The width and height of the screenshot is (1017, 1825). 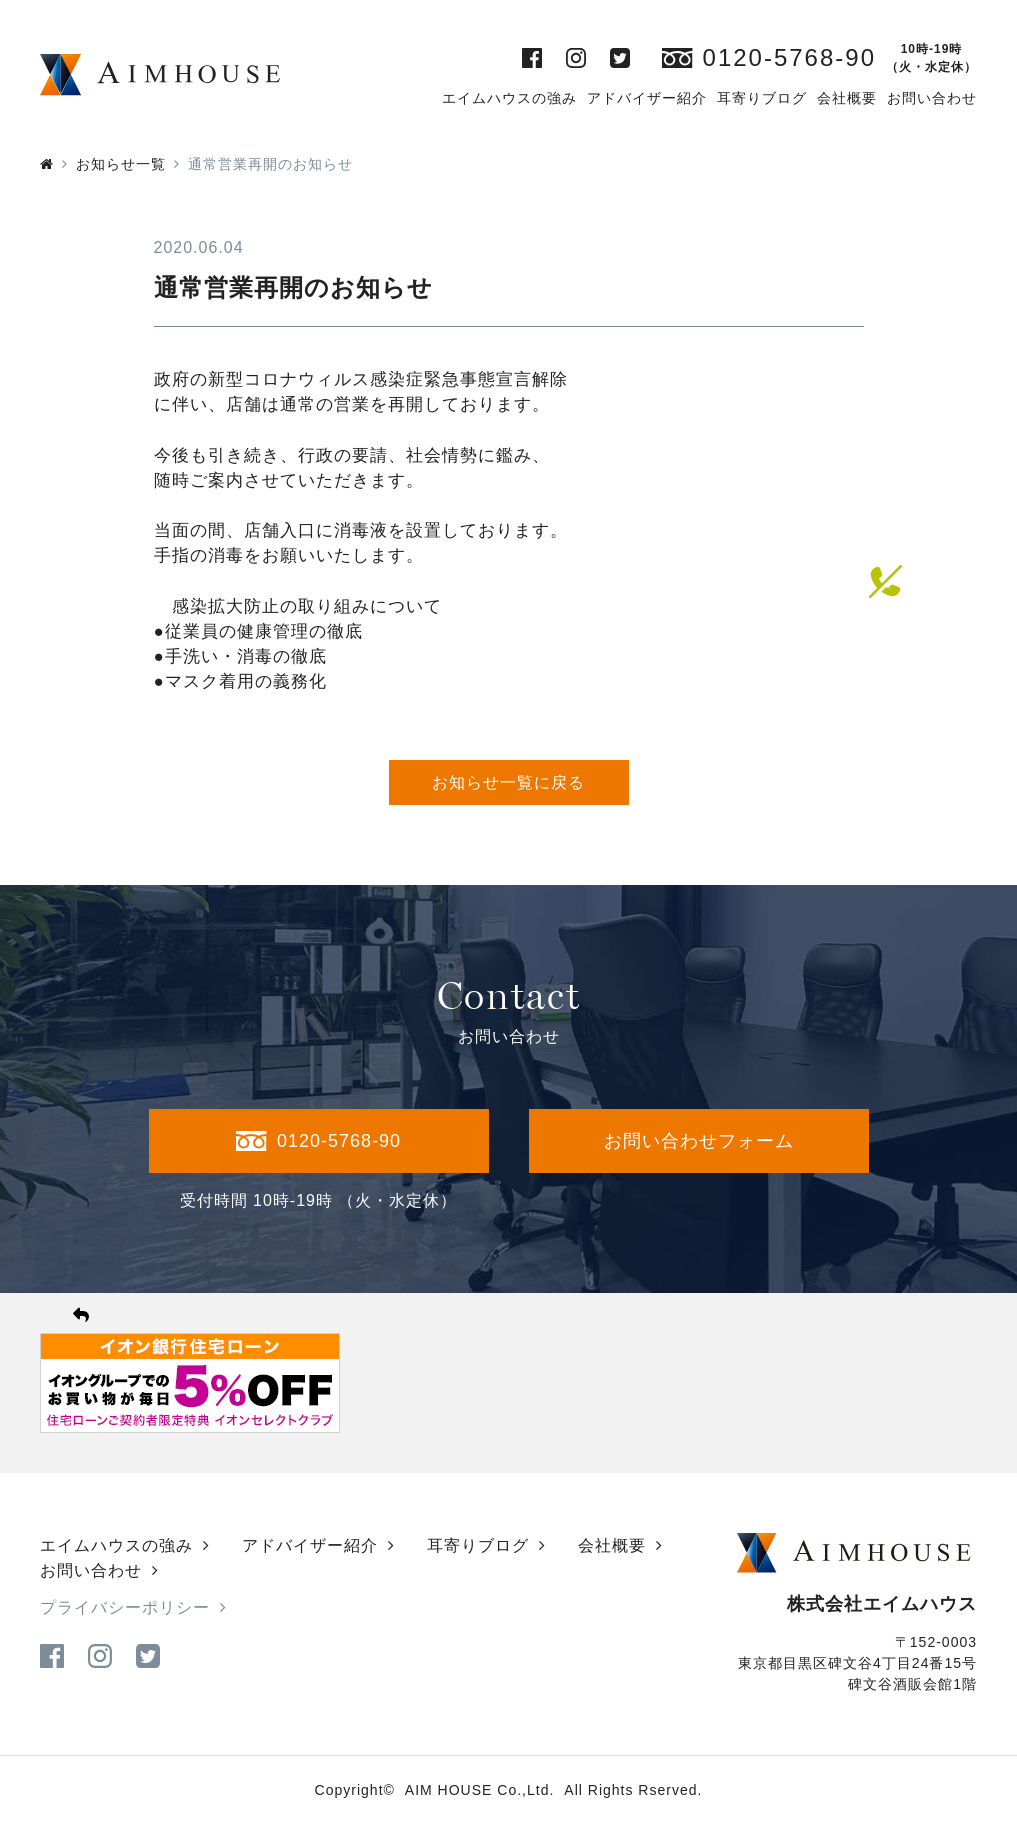 What do you see at coordinates (81, 1315) in the screenshot?
I see `reply to a message` at bounding box center [81, 1315].